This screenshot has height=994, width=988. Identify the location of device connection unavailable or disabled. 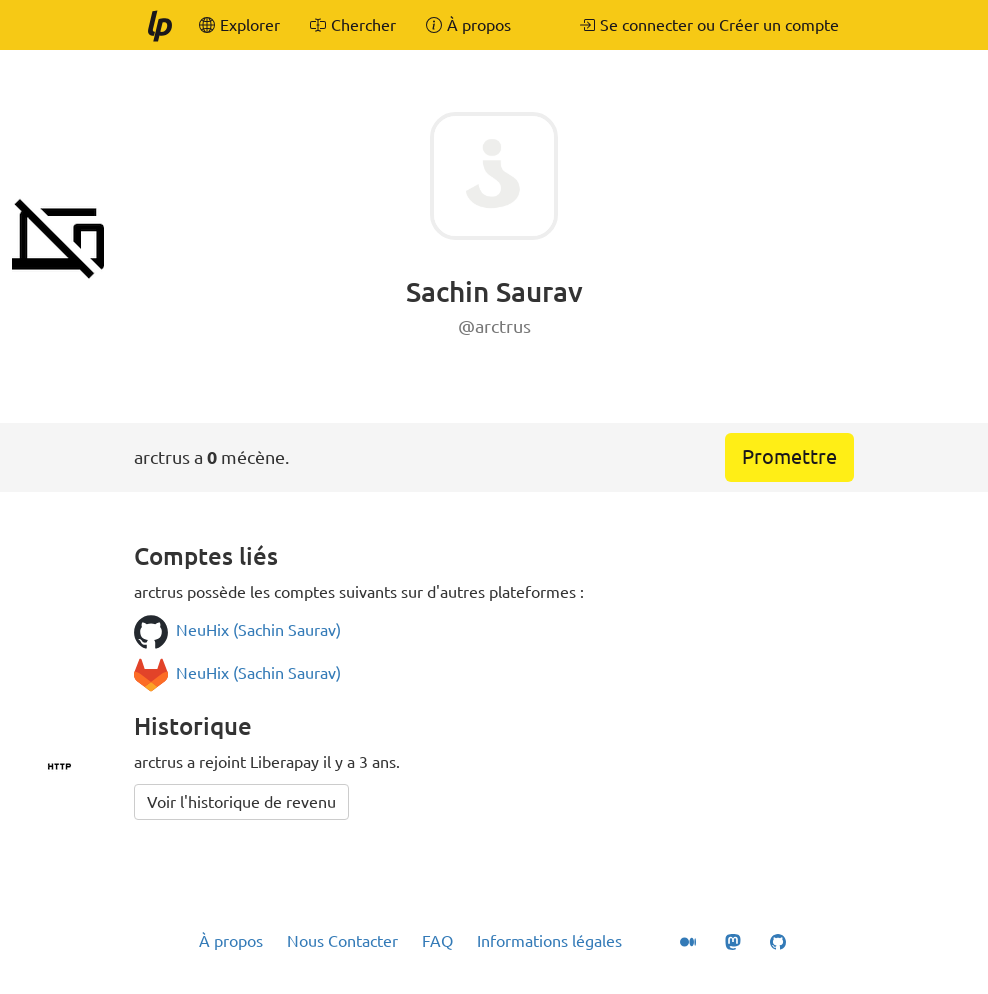
(58, 239).